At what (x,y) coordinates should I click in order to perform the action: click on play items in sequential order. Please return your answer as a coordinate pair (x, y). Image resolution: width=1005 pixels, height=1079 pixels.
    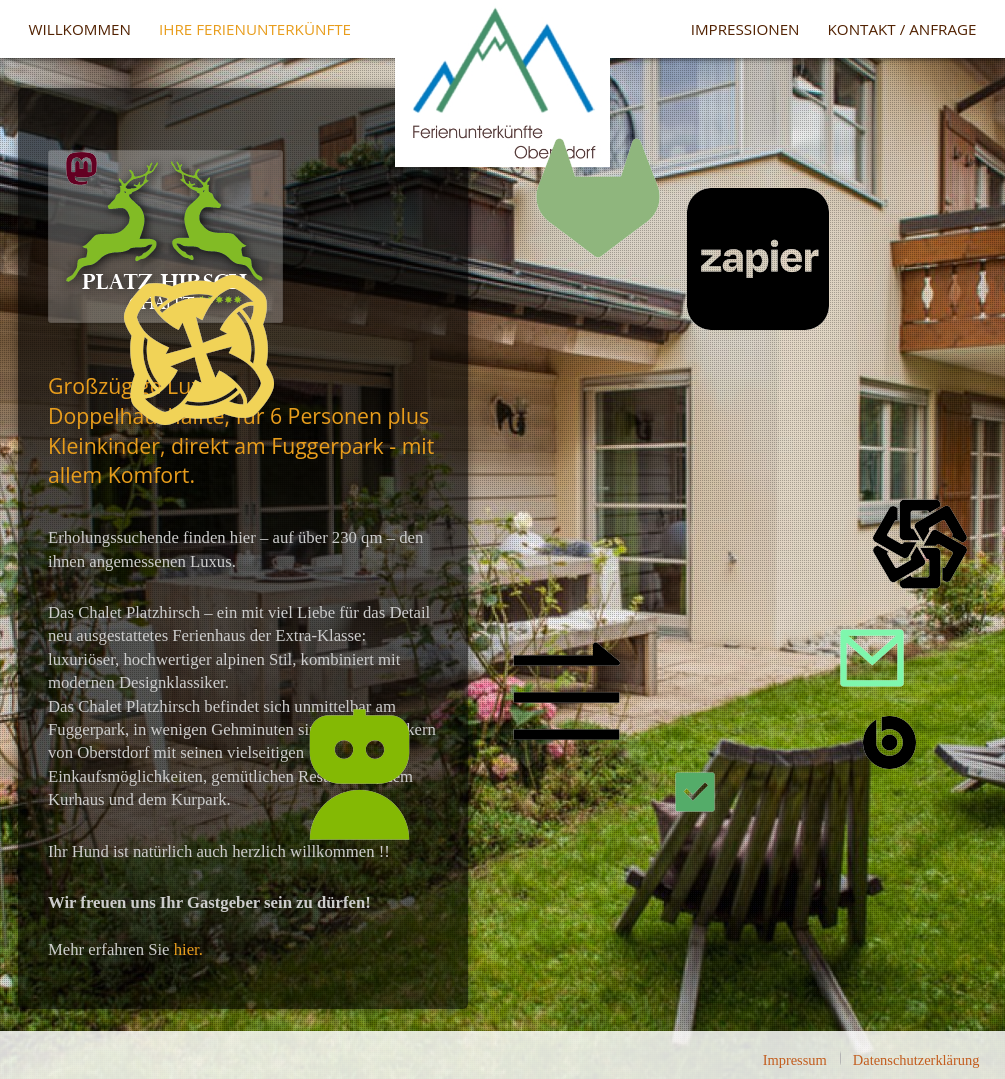
    Looking at the image, I should click on (566, 697).